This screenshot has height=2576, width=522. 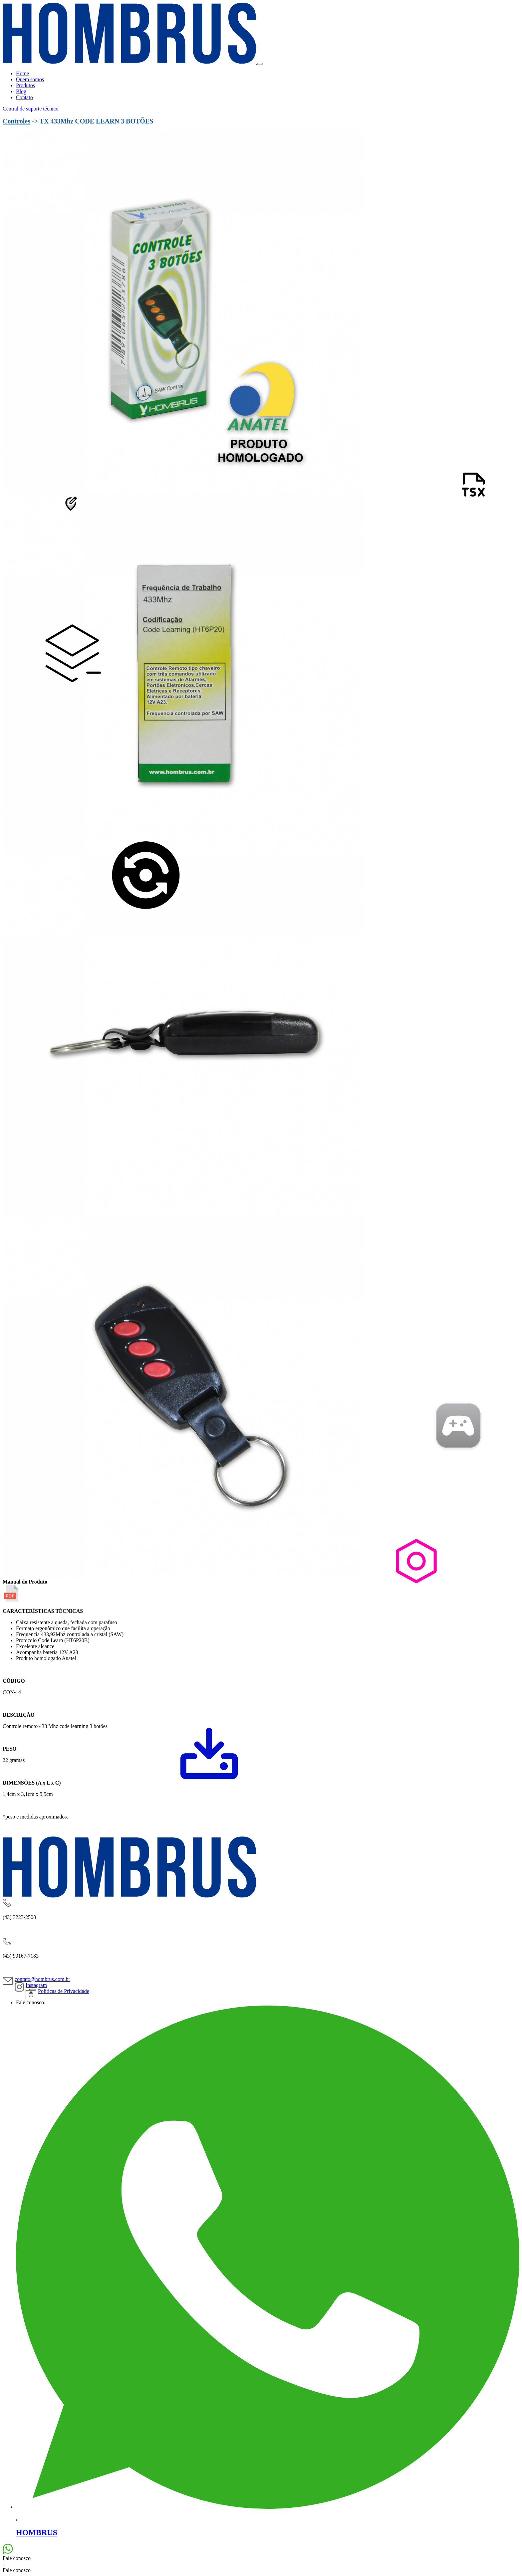 I want to click on download a file to your device, so click(x=209, y=1756).